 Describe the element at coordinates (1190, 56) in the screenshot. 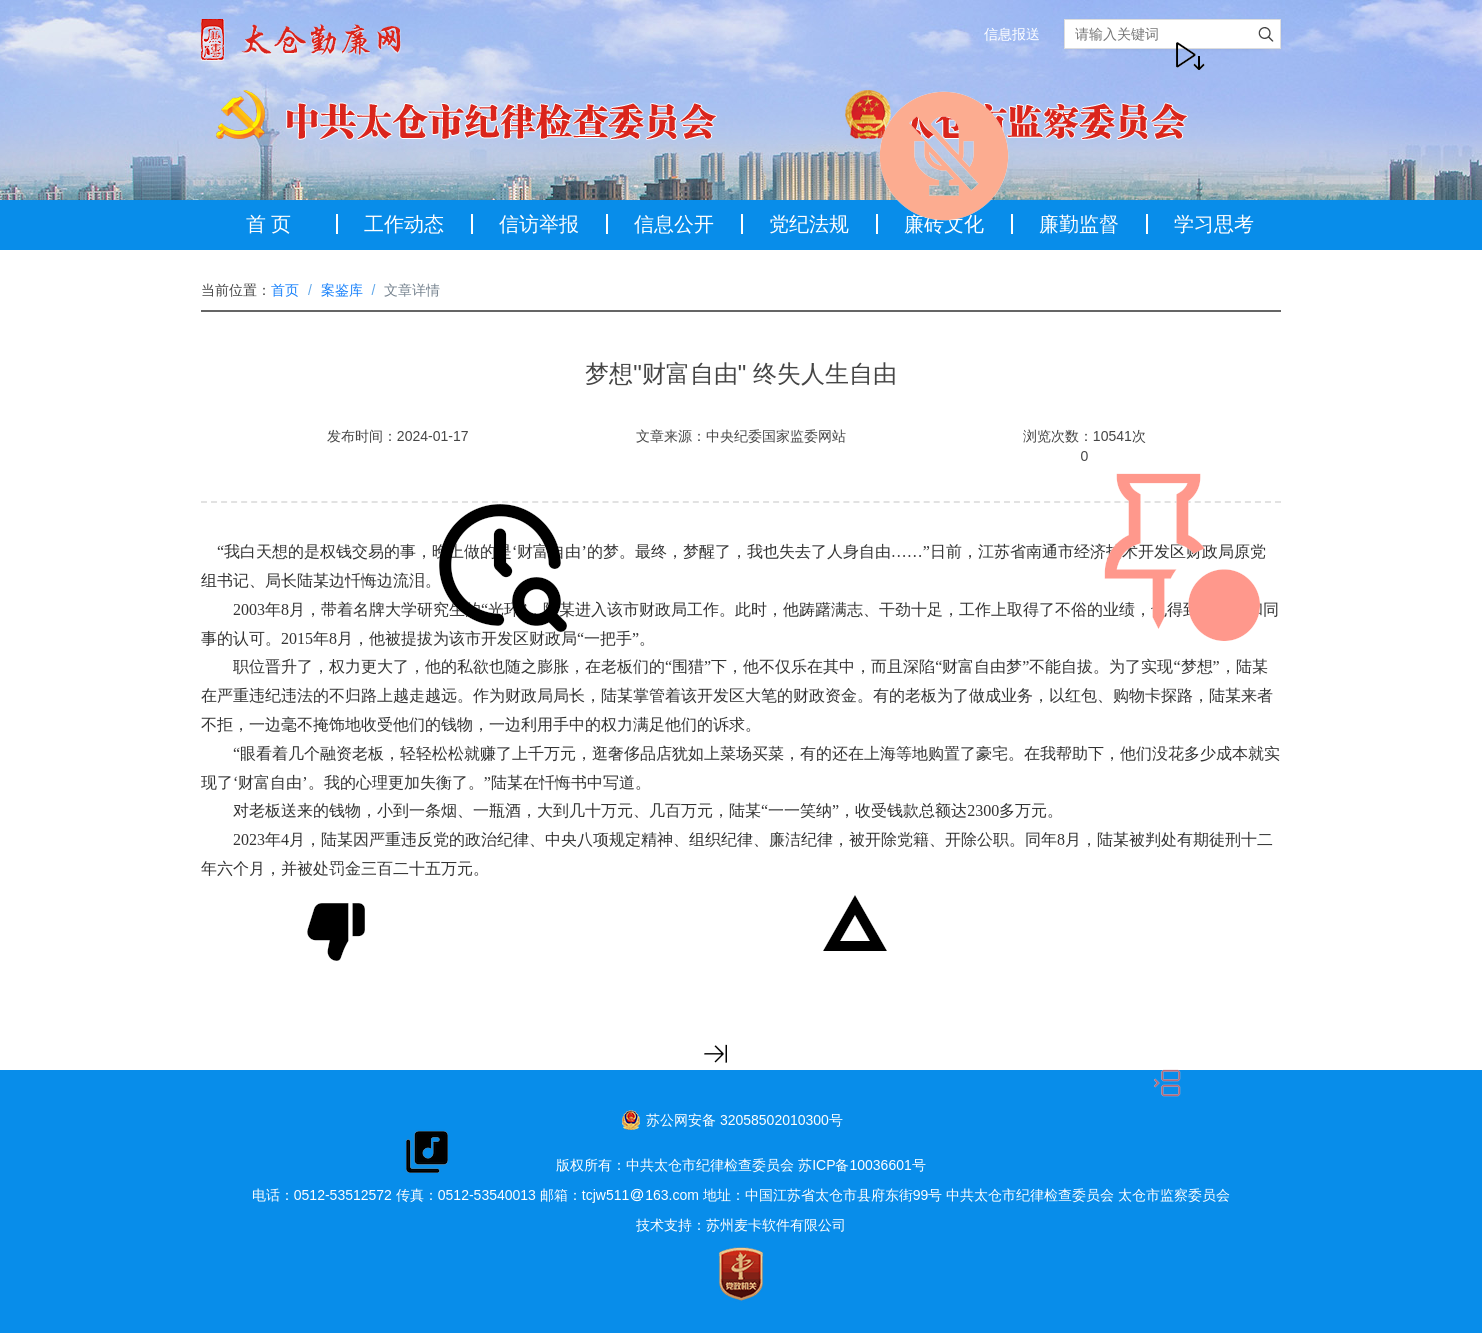

I see `run code below current selection` at that location.